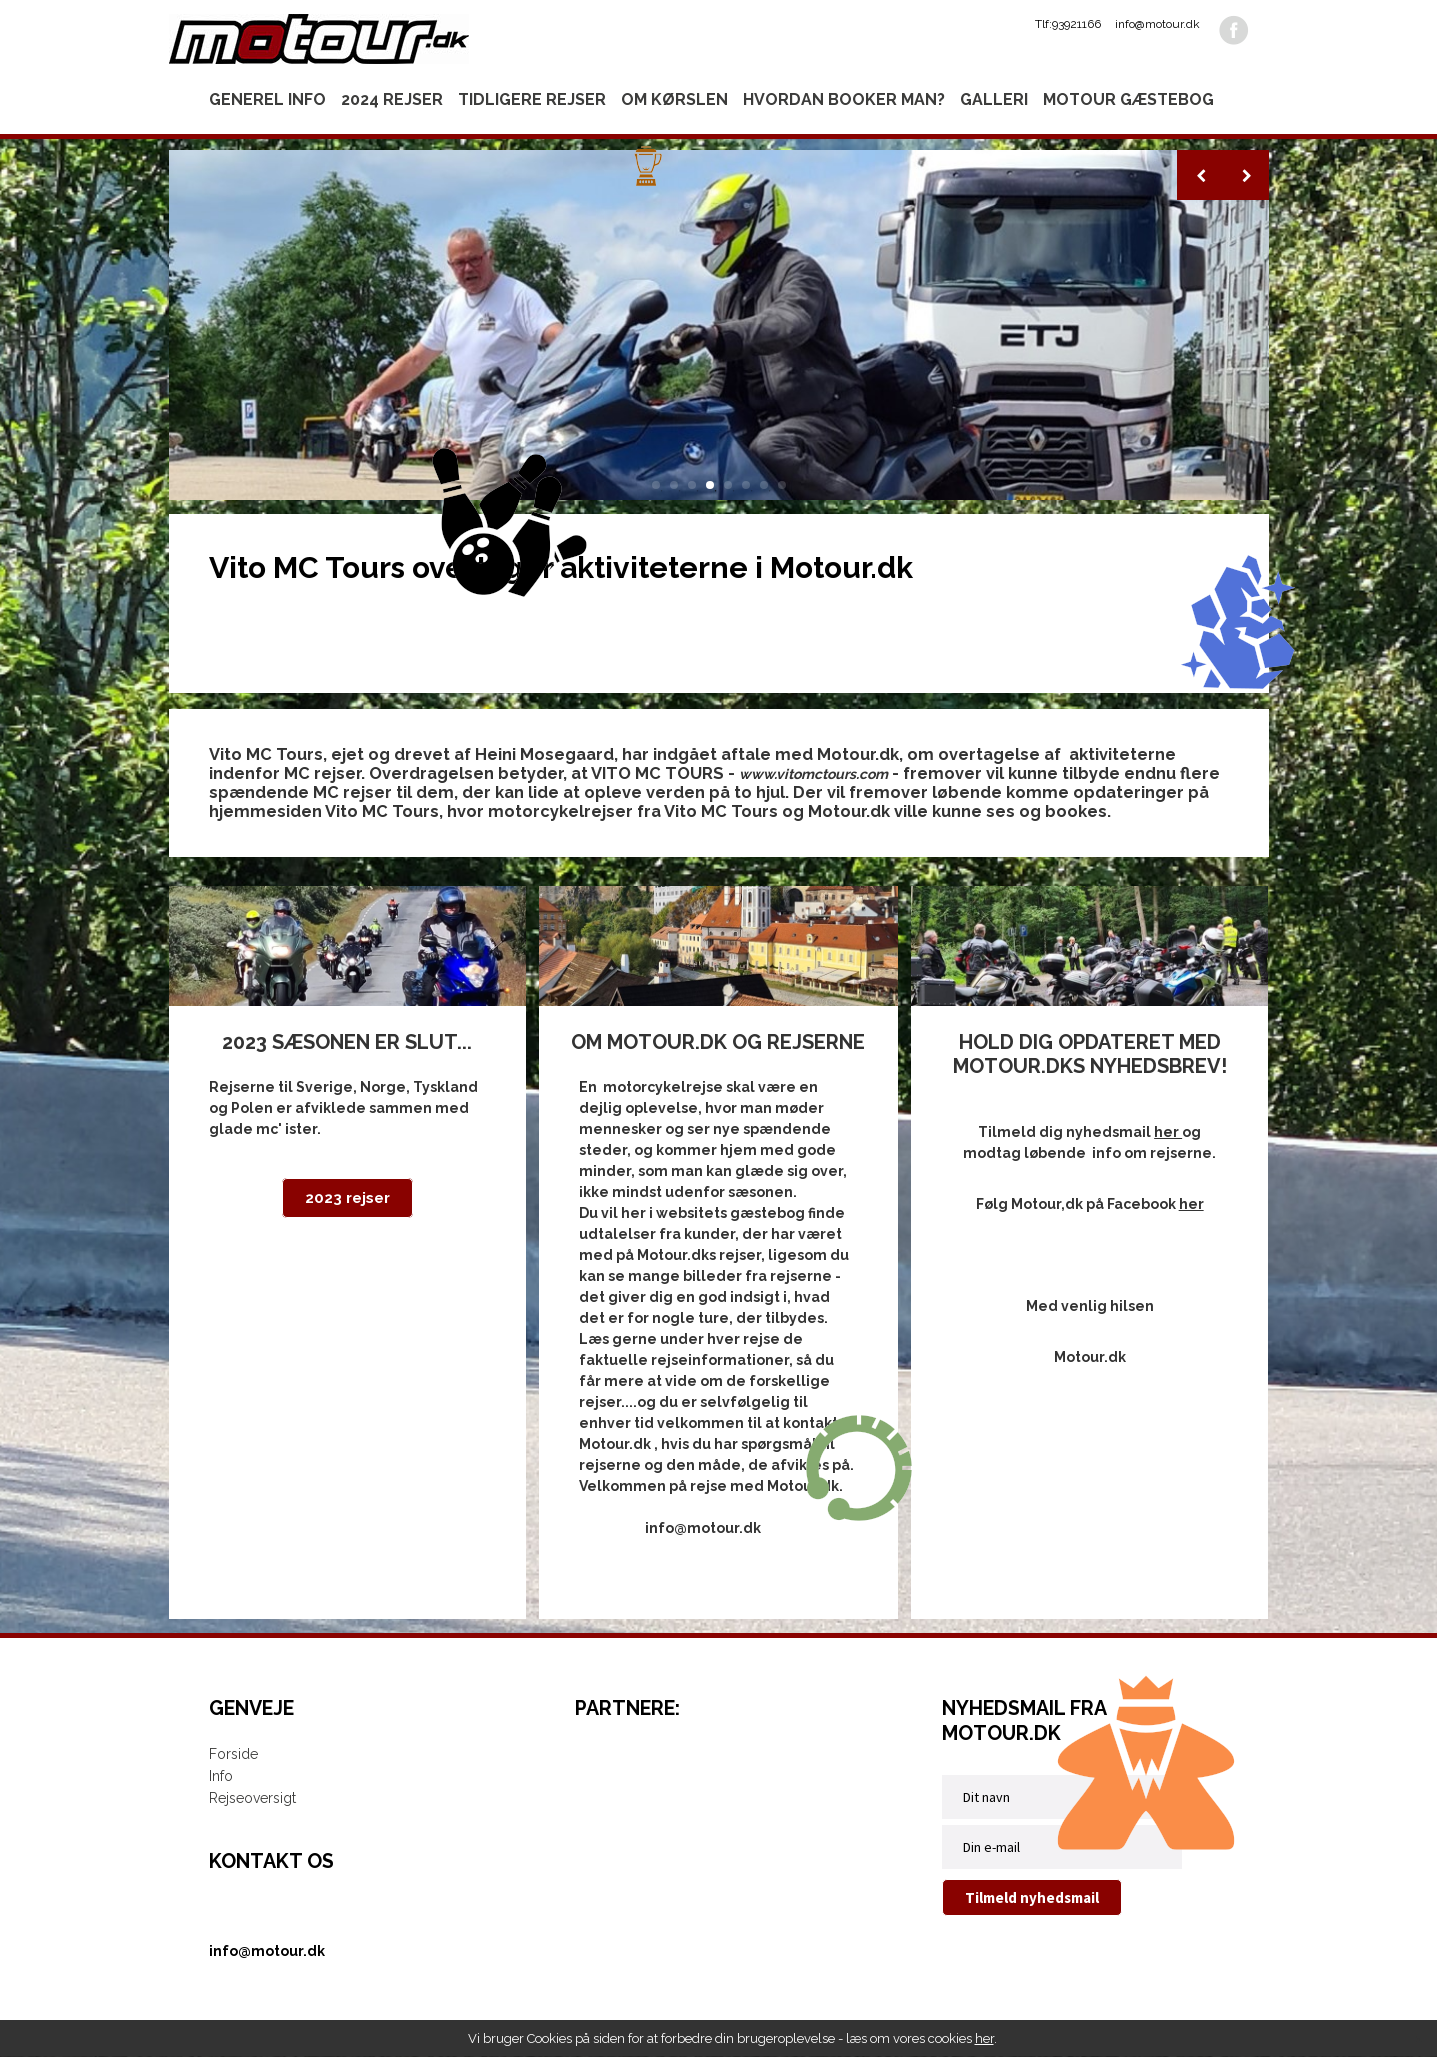 This screenshot has width=1437, height=2057. I want to click on view performance or speed metrics, so click(859, 1468).